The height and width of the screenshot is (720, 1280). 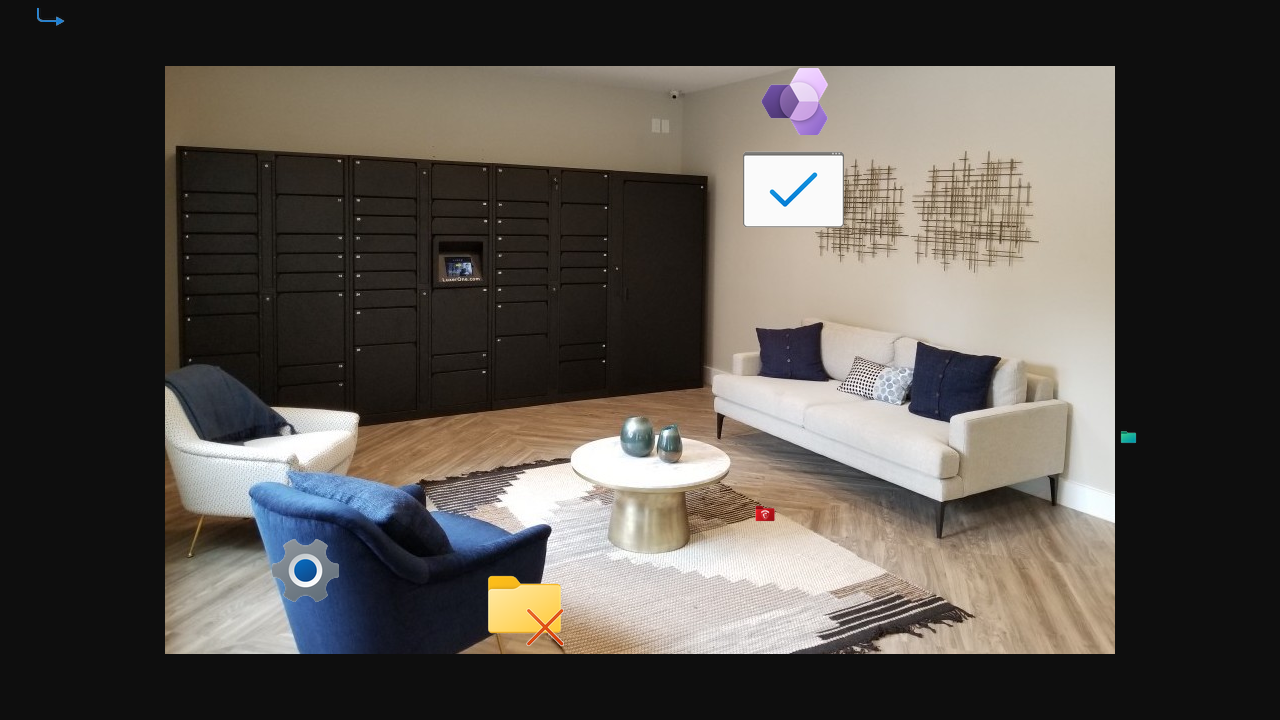 I want to click on open the microsoft store app, so click(x=794, y=101).